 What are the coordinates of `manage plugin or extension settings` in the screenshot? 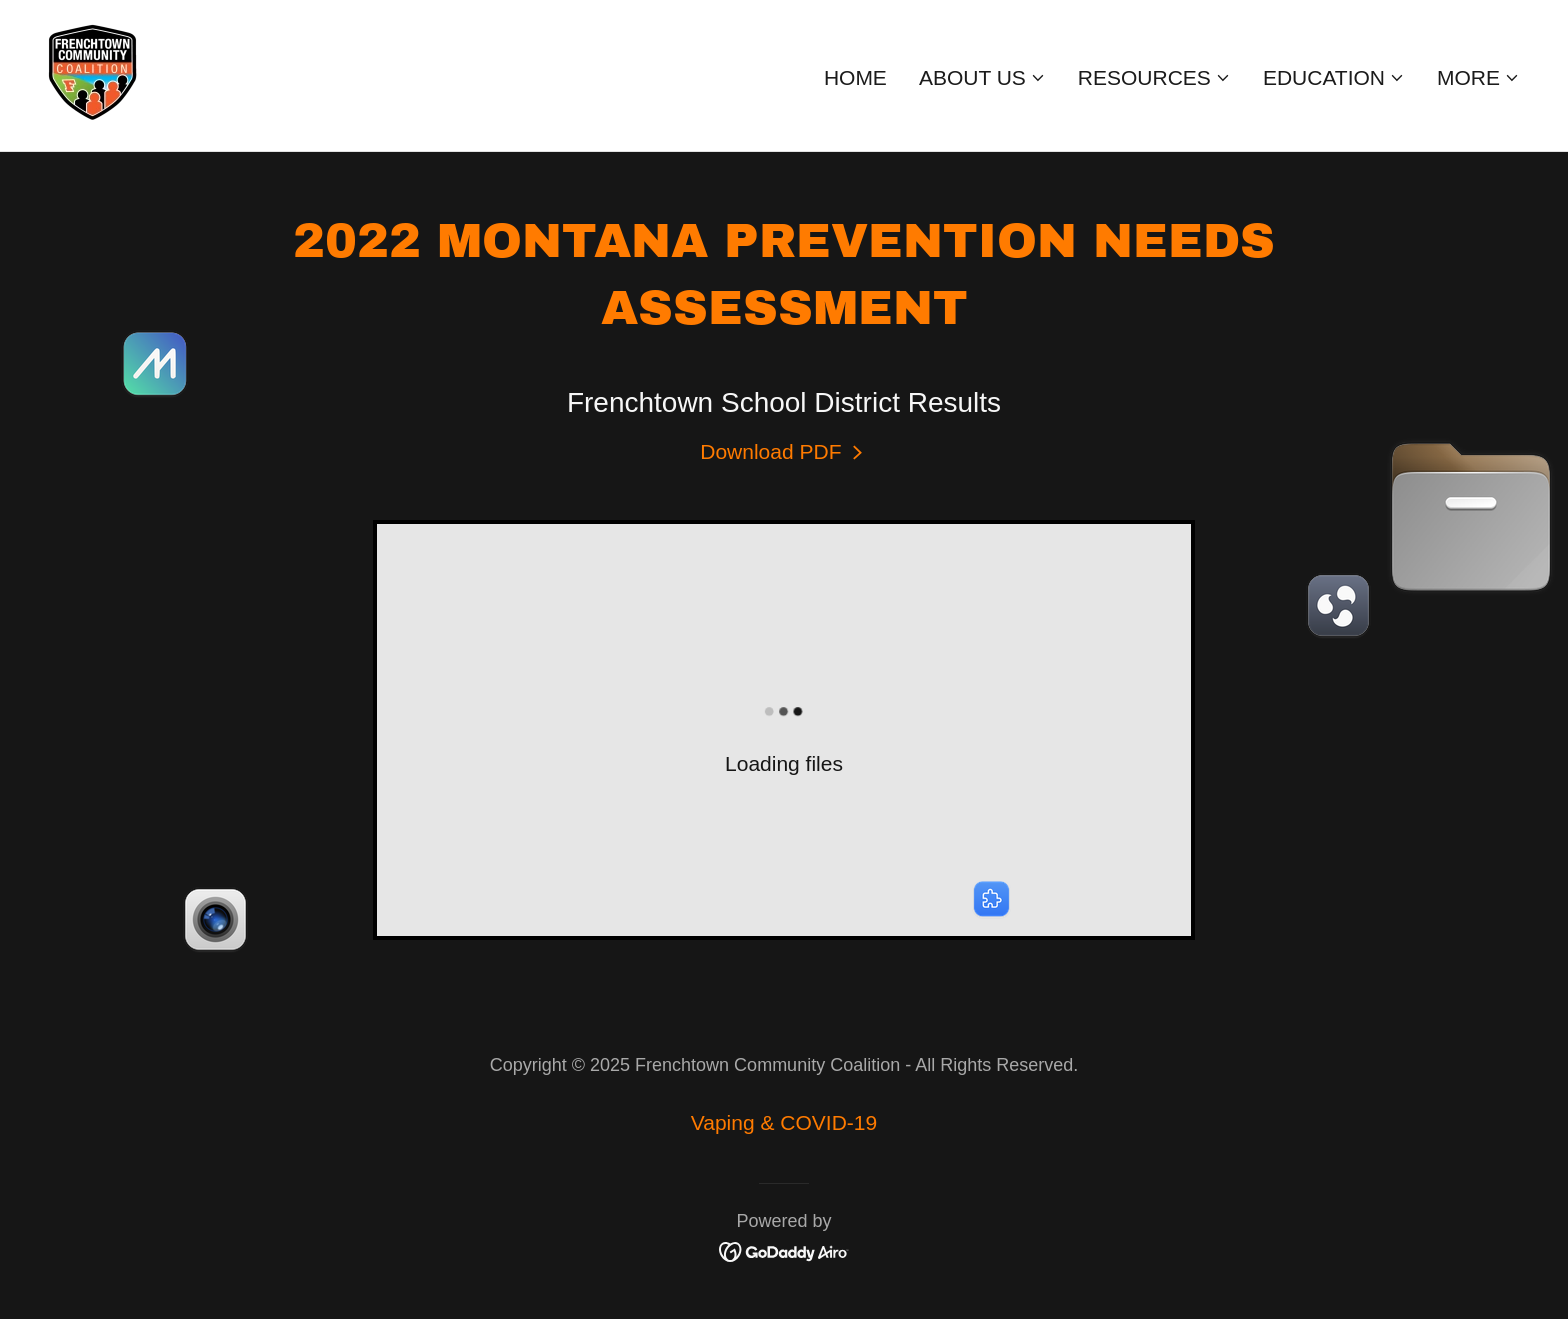 It's located at (991, 899).